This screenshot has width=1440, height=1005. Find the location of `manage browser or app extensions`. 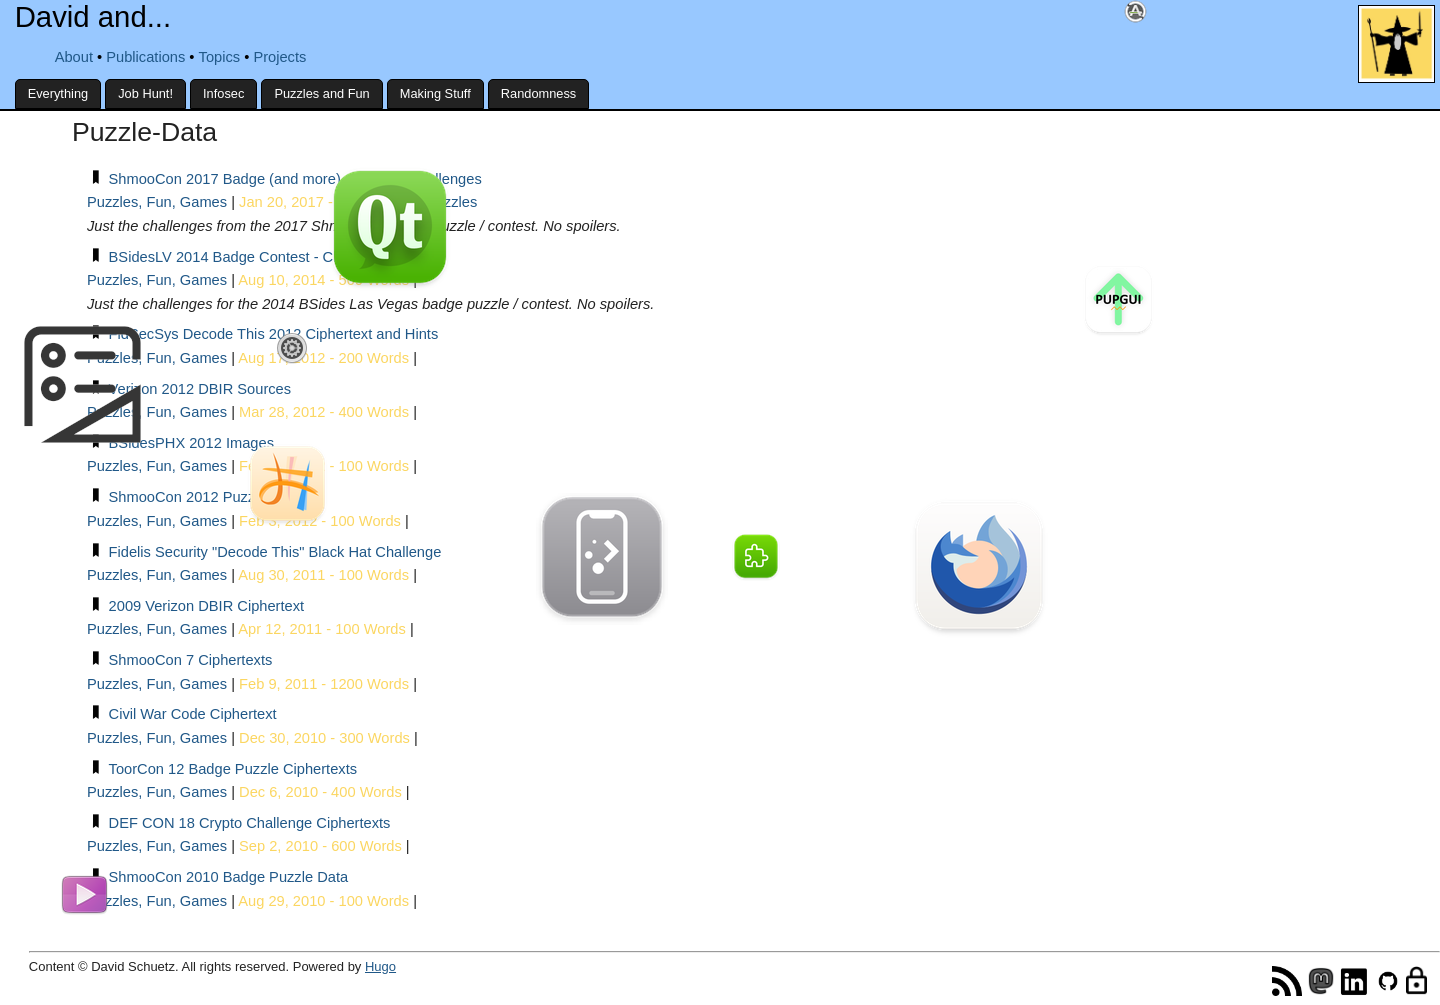

manage browser or app extensions is located at coordinates (756, 557).